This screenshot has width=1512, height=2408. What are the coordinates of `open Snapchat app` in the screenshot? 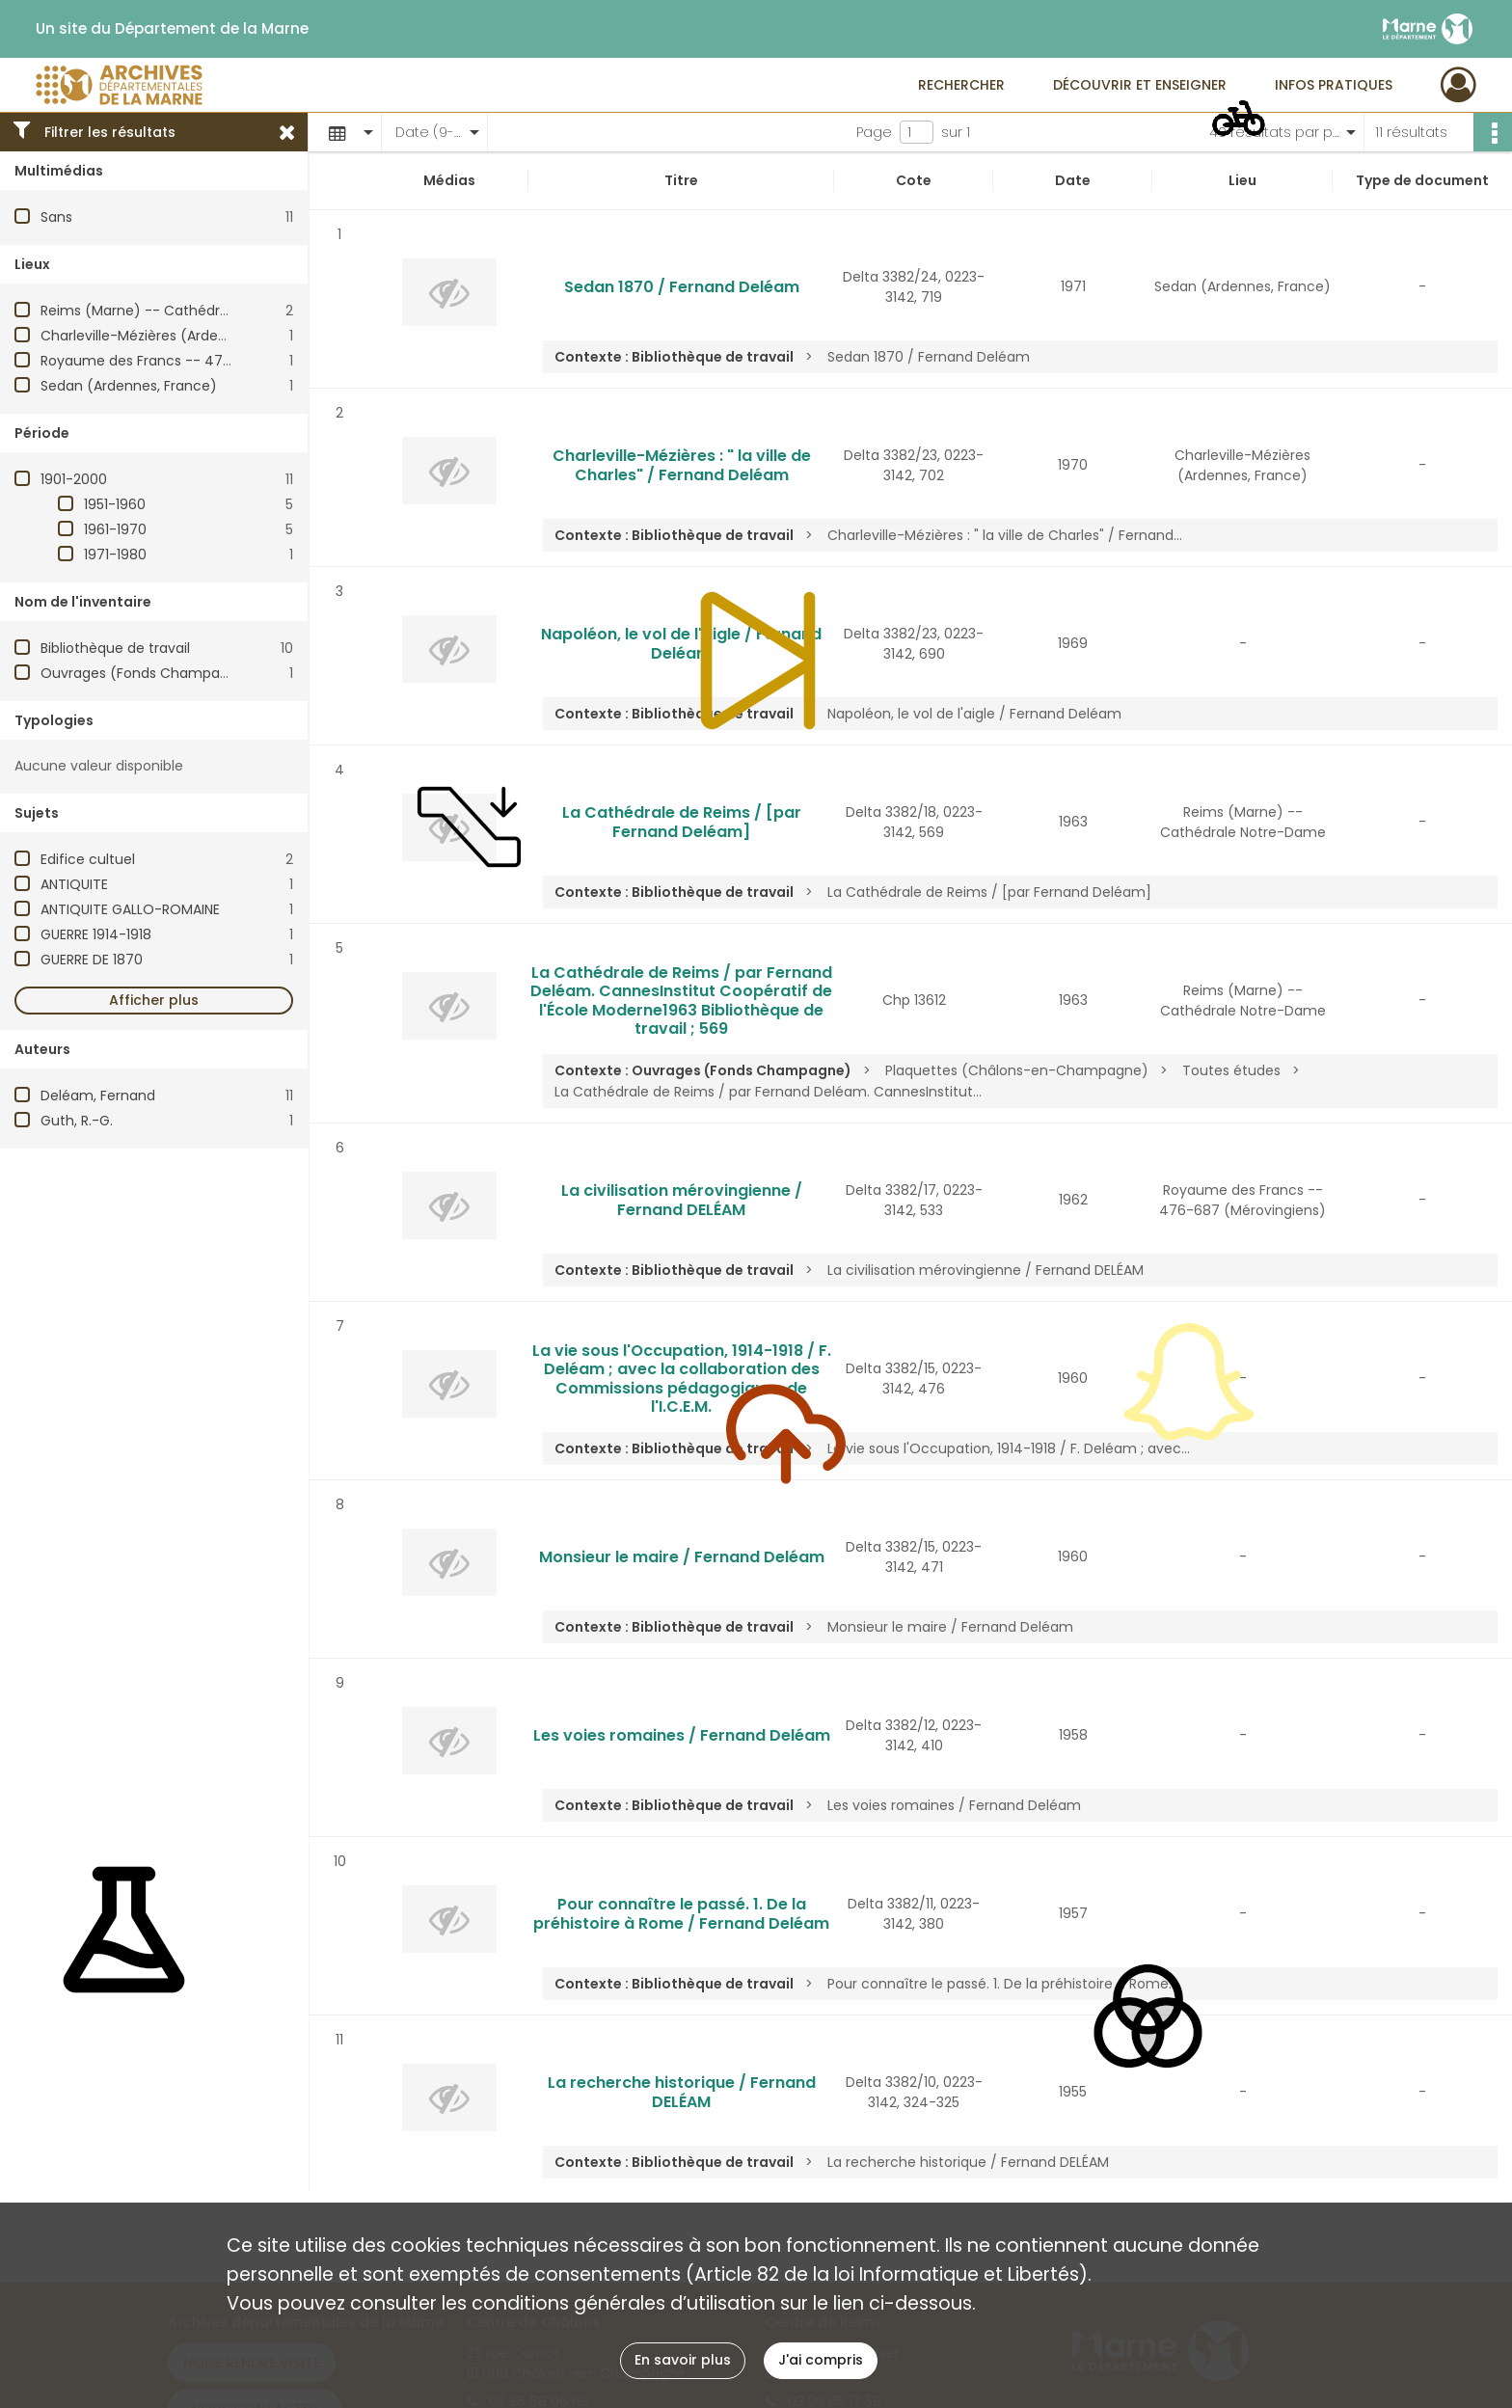 It's located at (1189, 1384).